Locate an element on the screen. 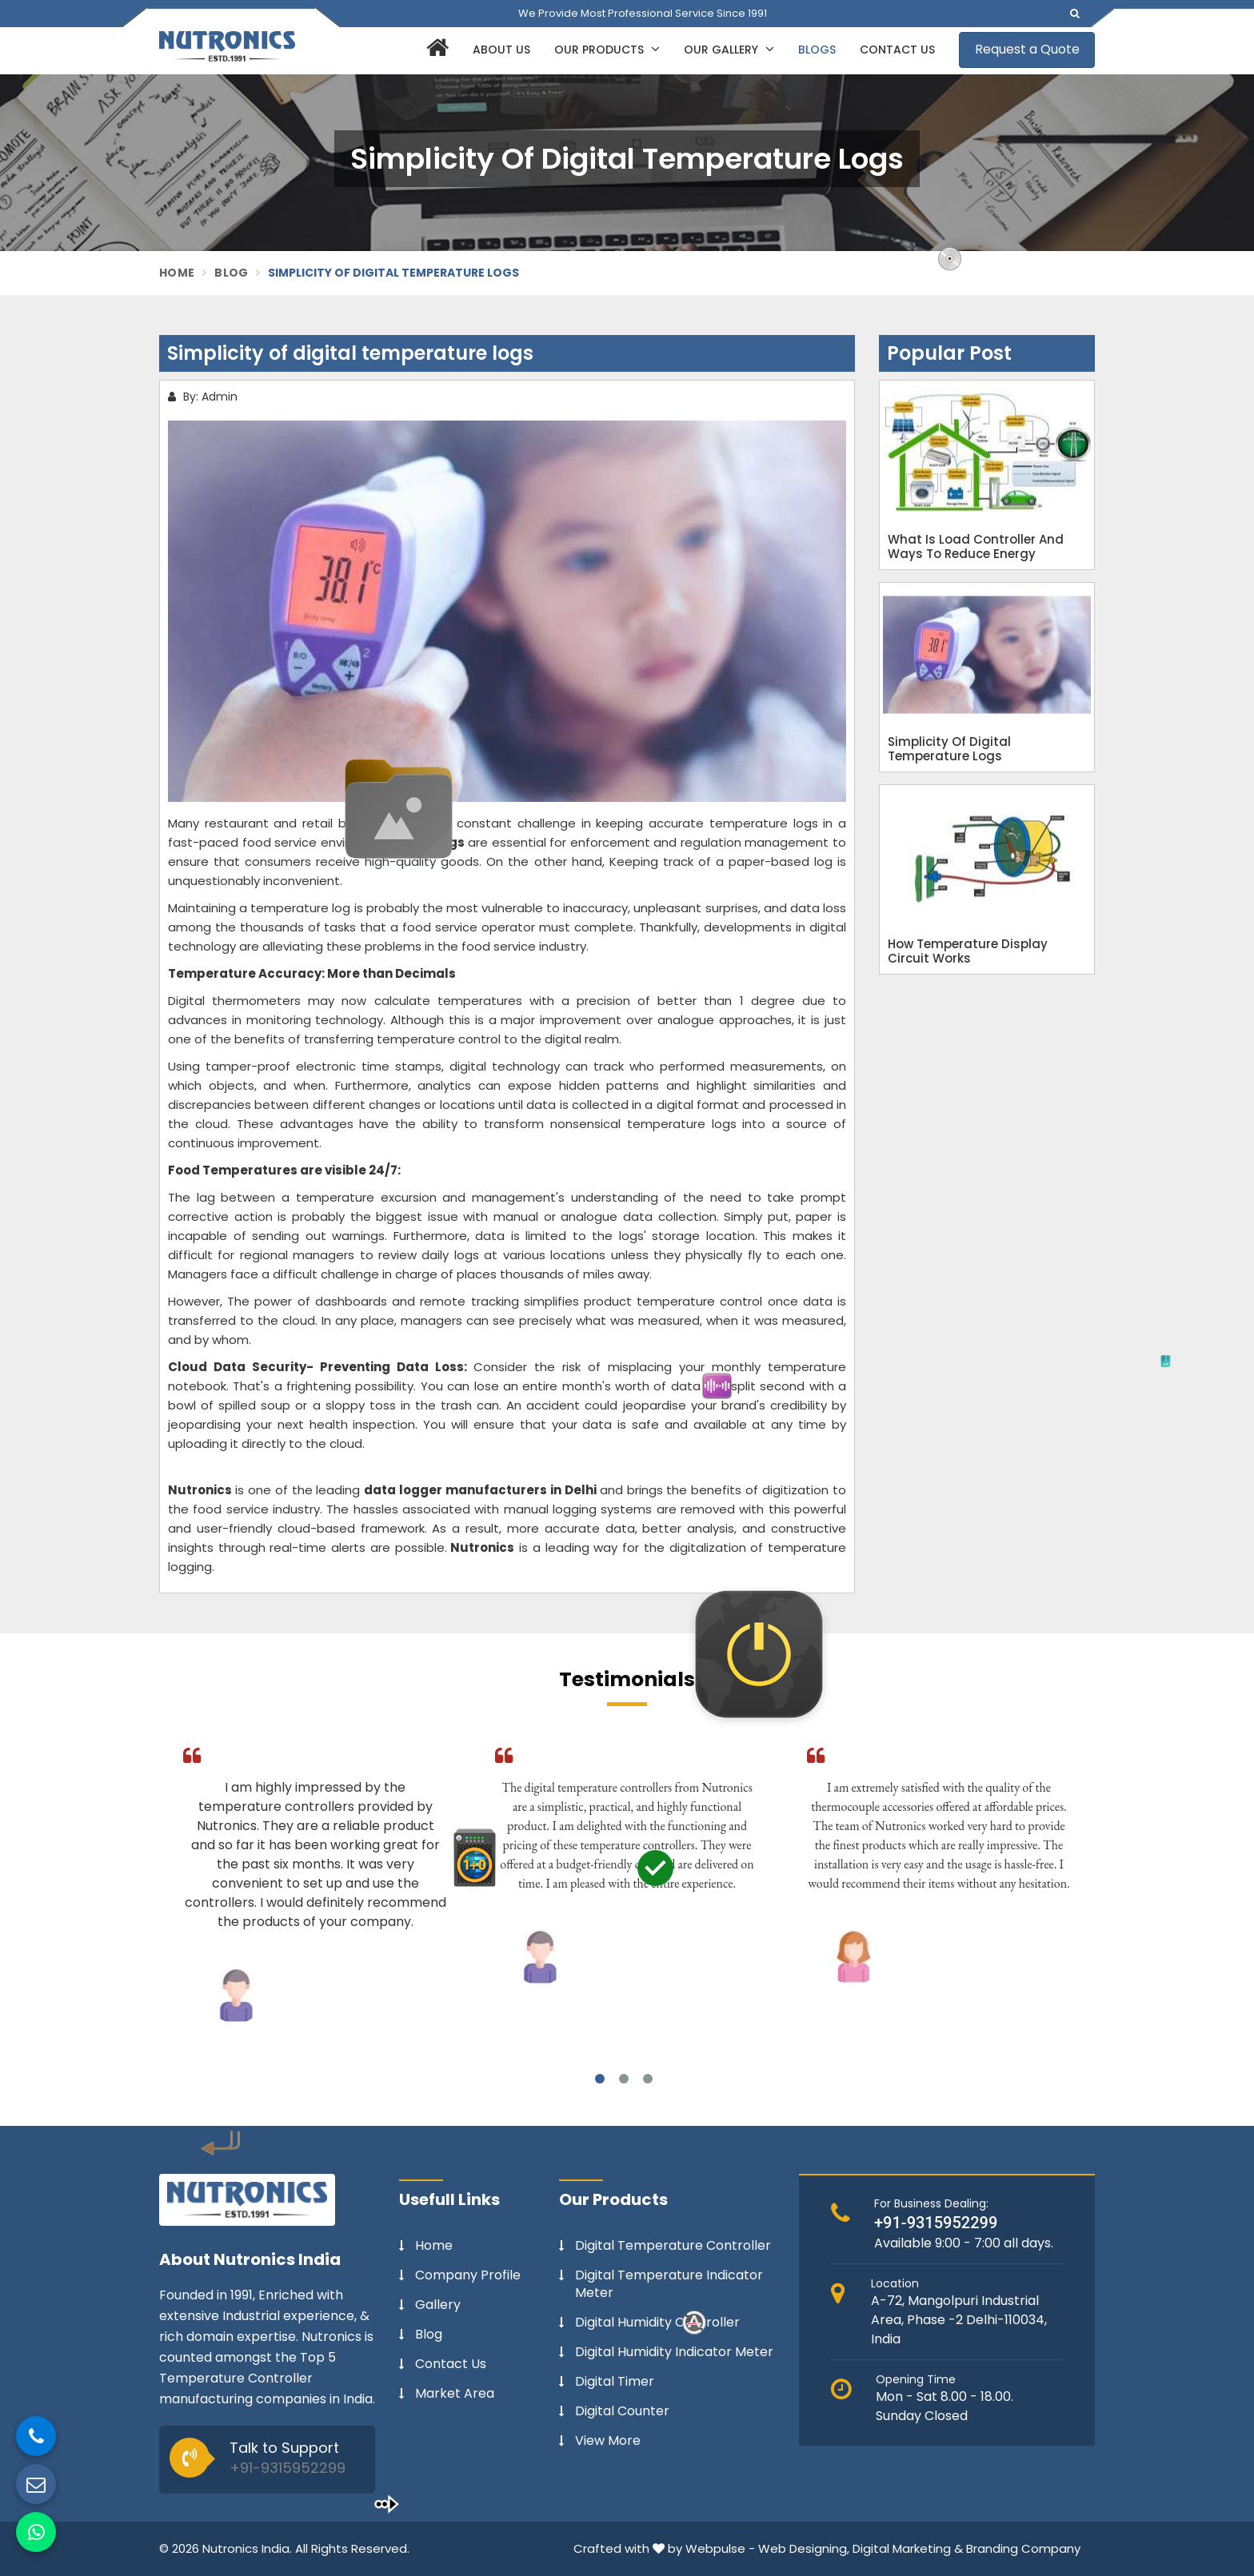  open your pictures folder is located at coordinates (398, 808).